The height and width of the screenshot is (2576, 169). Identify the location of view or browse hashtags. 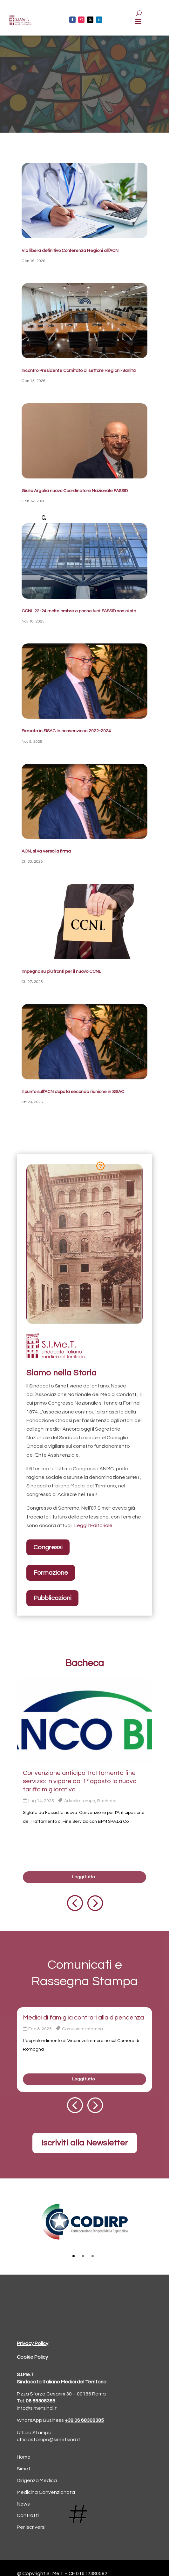
(78, 2514).